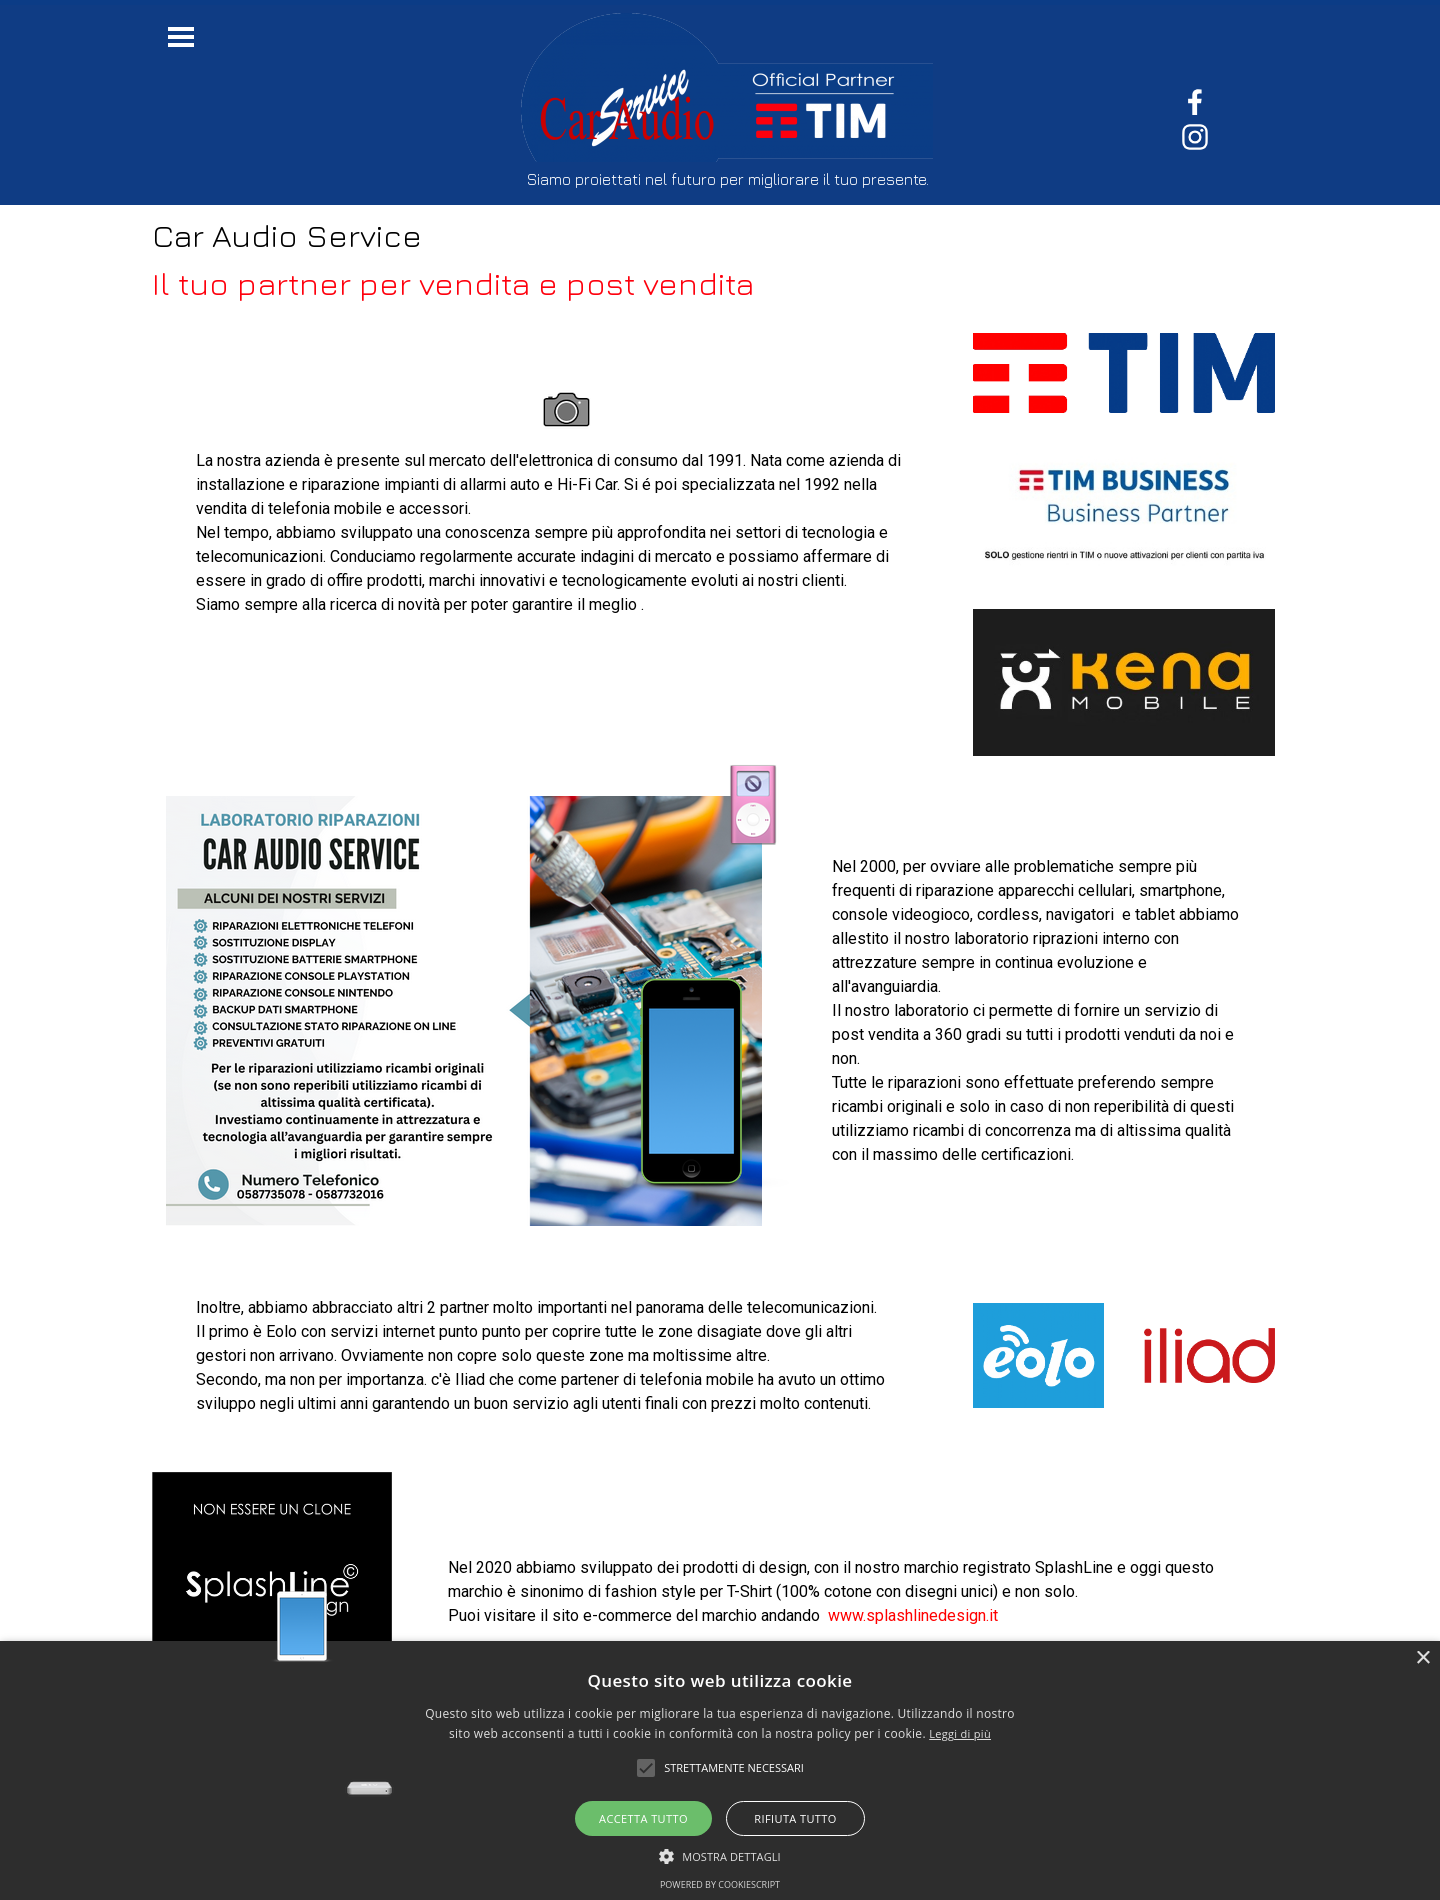 This screenshot has width=1440, height=1900. I want to click on access your pictures folder in the sidebar, so click(566, 409).